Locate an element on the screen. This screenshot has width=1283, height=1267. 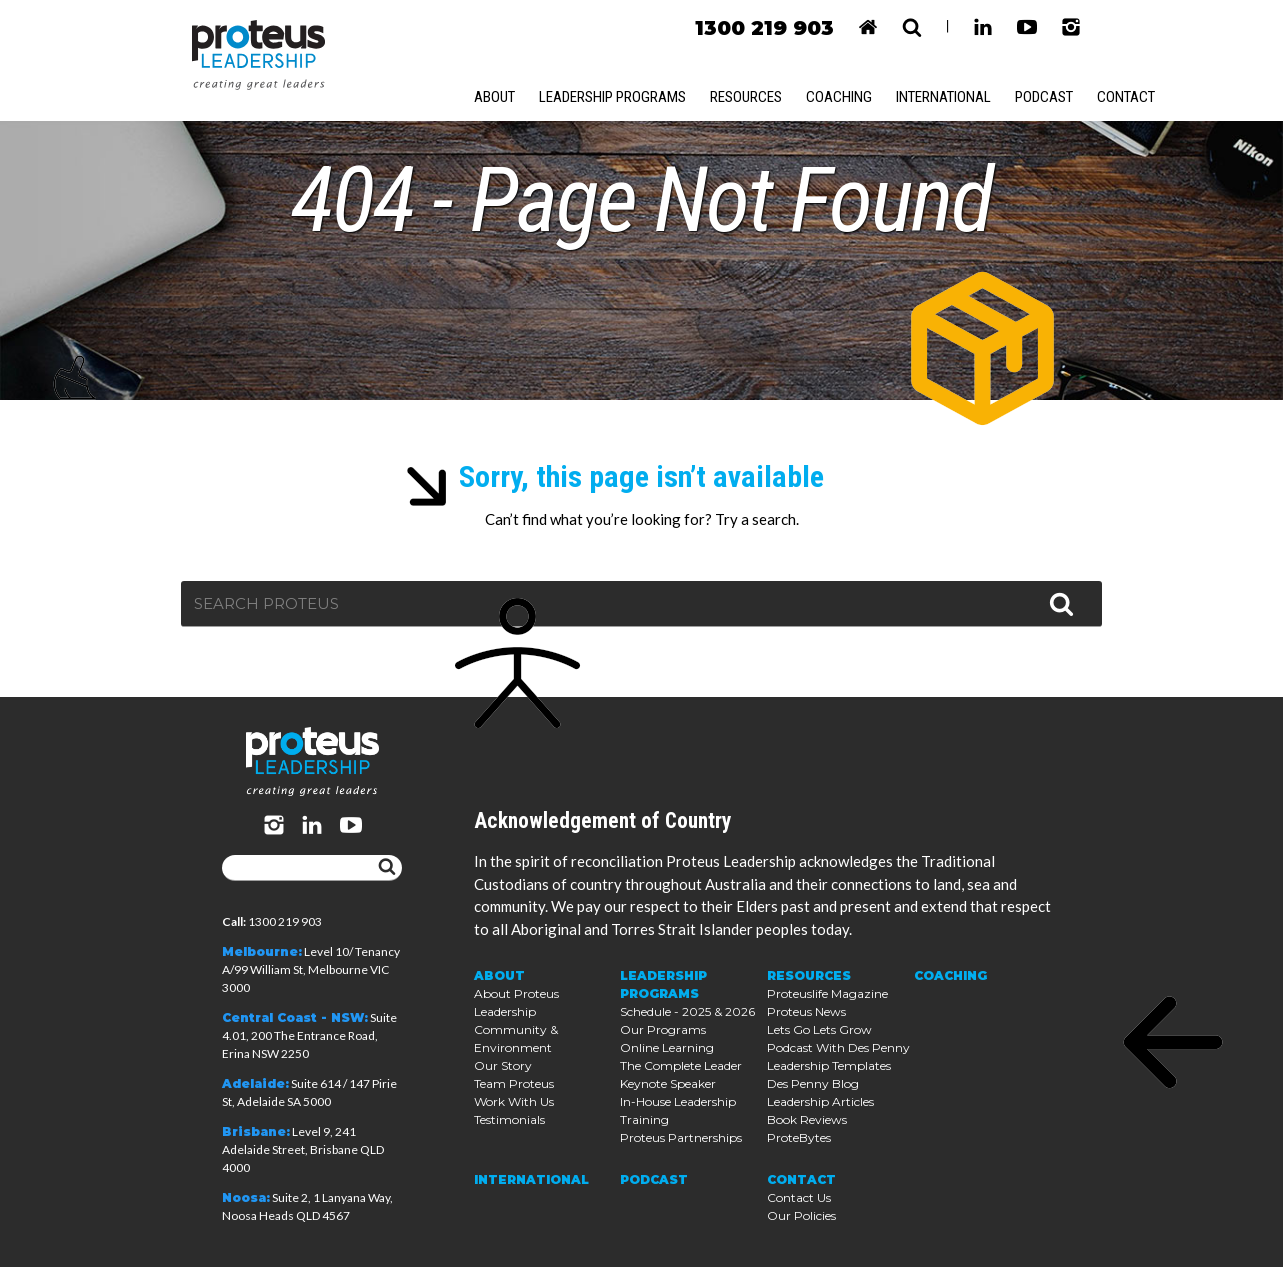
navigate to the next item diagonally is located at coordinates (426, 486).